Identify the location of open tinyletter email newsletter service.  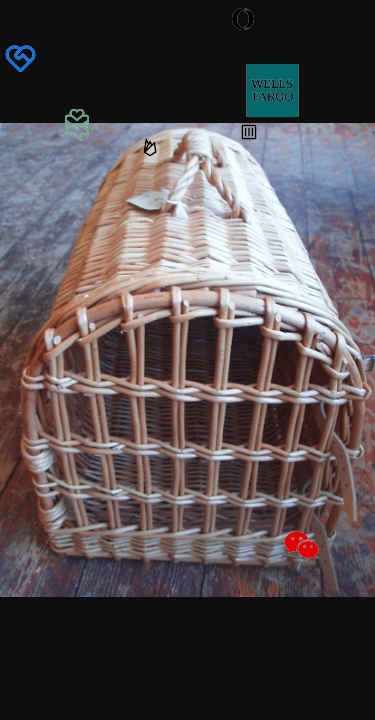
(77, 125).